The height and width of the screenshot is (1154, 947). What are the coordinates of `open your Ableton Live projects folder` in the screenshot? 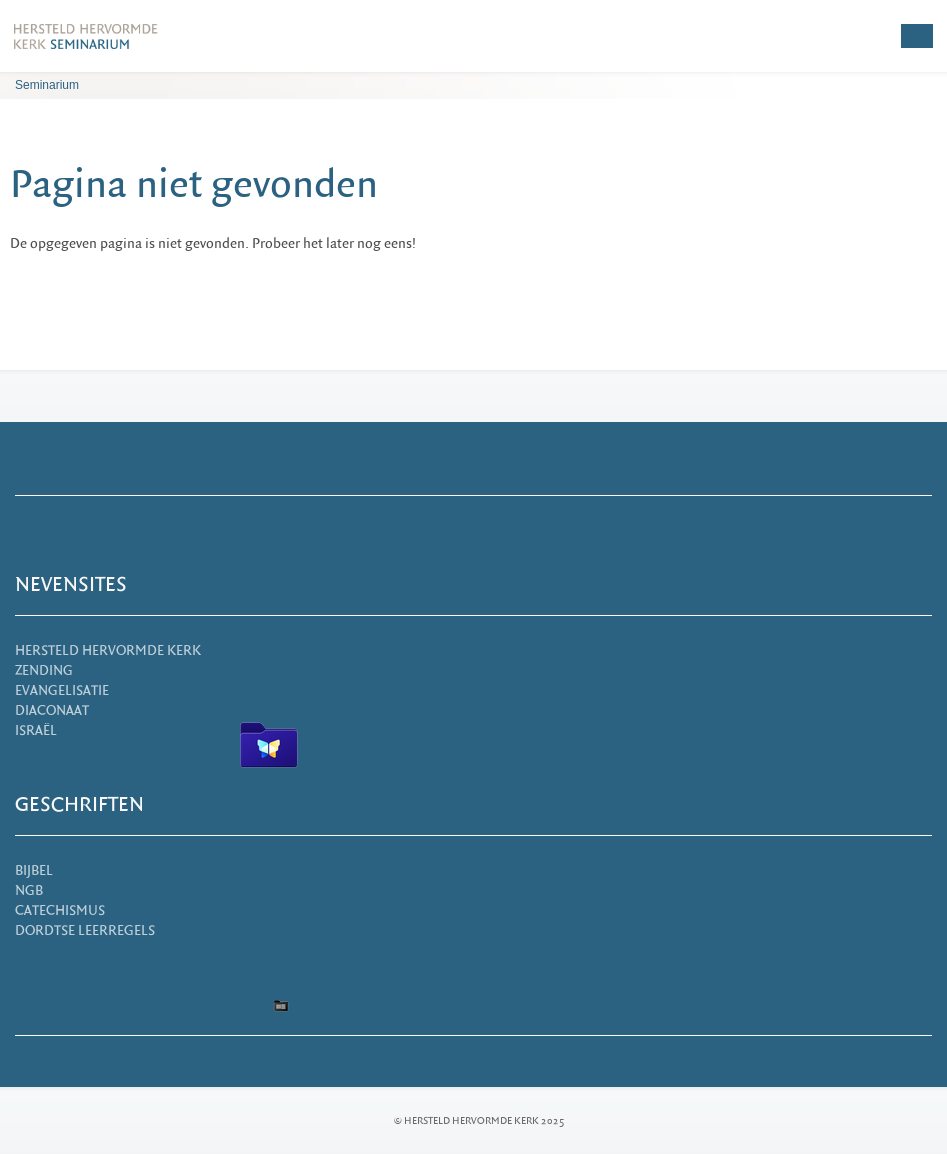 It's located at (281, 1006).